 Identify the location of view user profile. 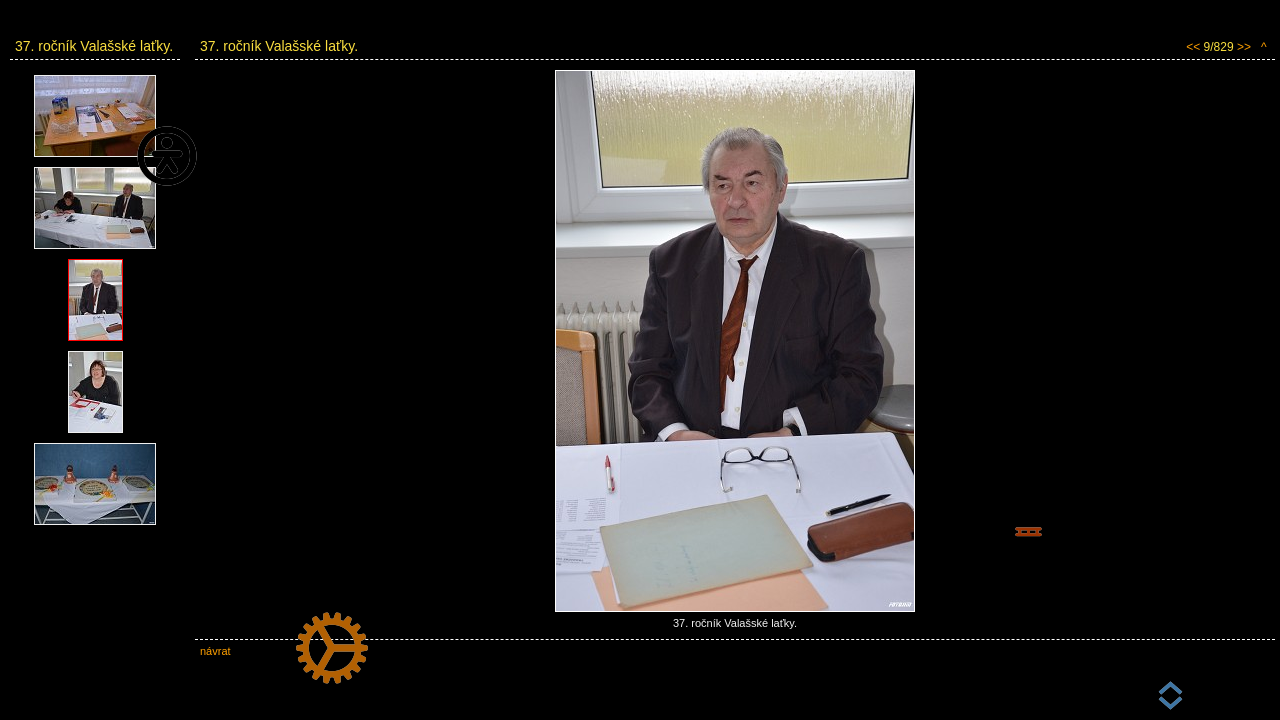
(167, 156).